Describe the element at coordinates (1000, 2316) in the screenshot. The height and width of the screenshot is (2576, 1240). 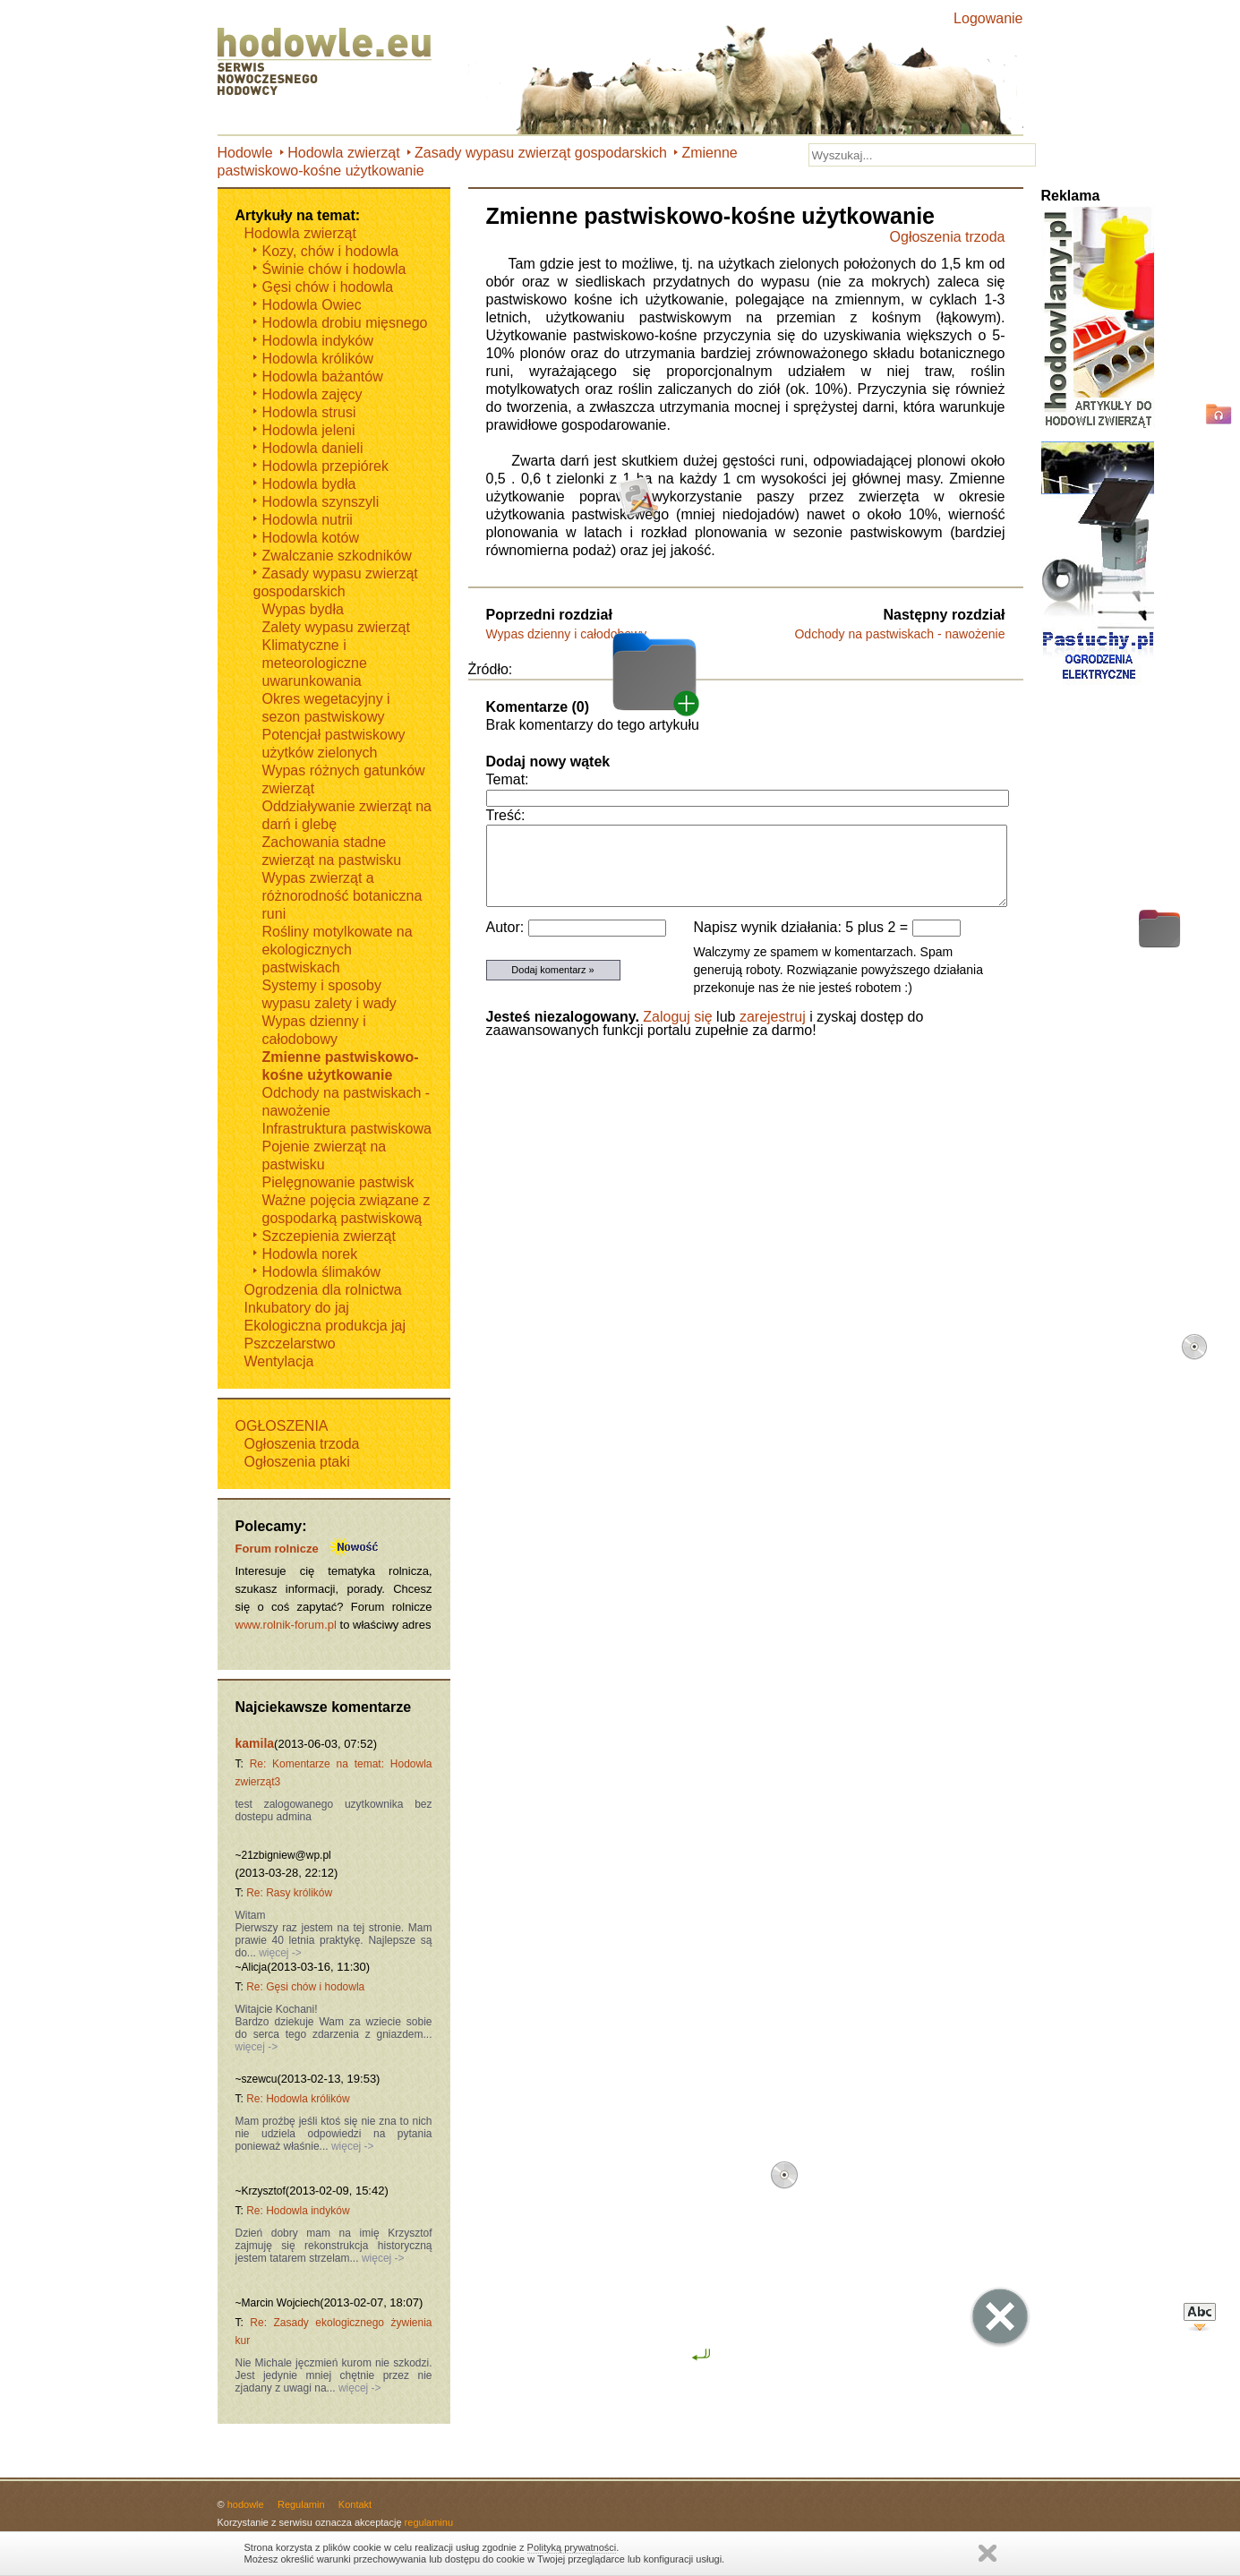
I see `indicates an unavailable or inaccessible item` at that location.